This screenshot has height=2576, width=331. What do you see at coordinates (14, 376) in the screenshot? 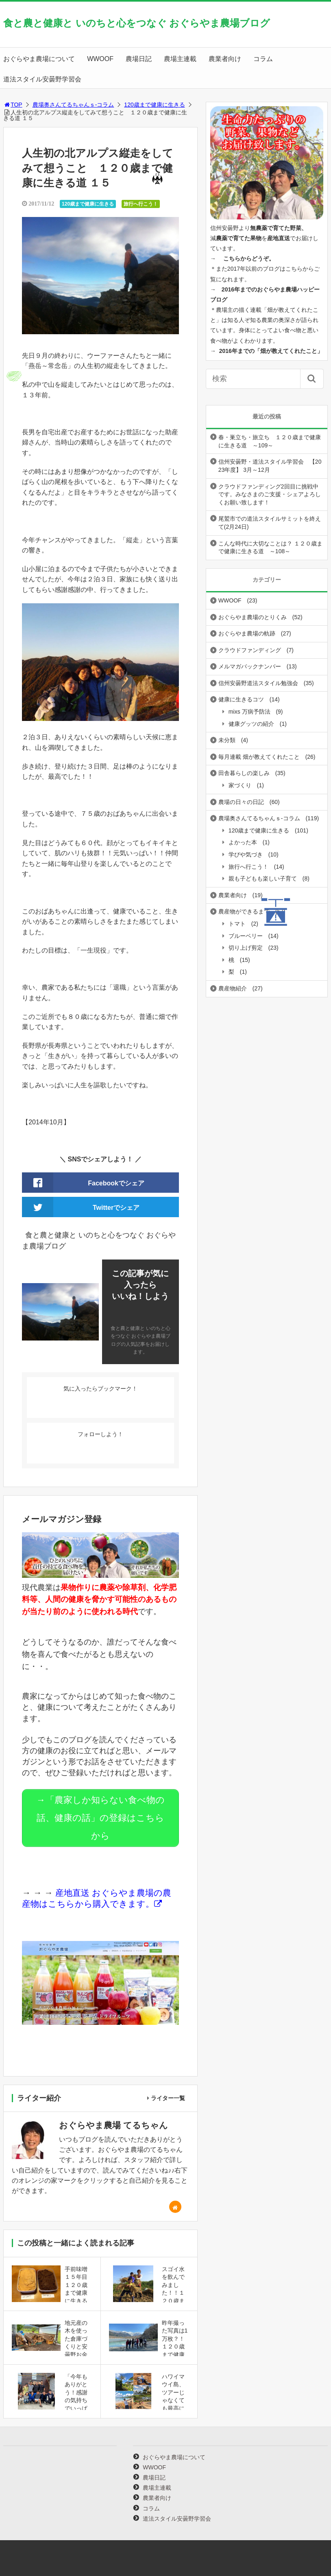
I see `select watermelon flavor or ingredient` at bounding box center [14, 376].